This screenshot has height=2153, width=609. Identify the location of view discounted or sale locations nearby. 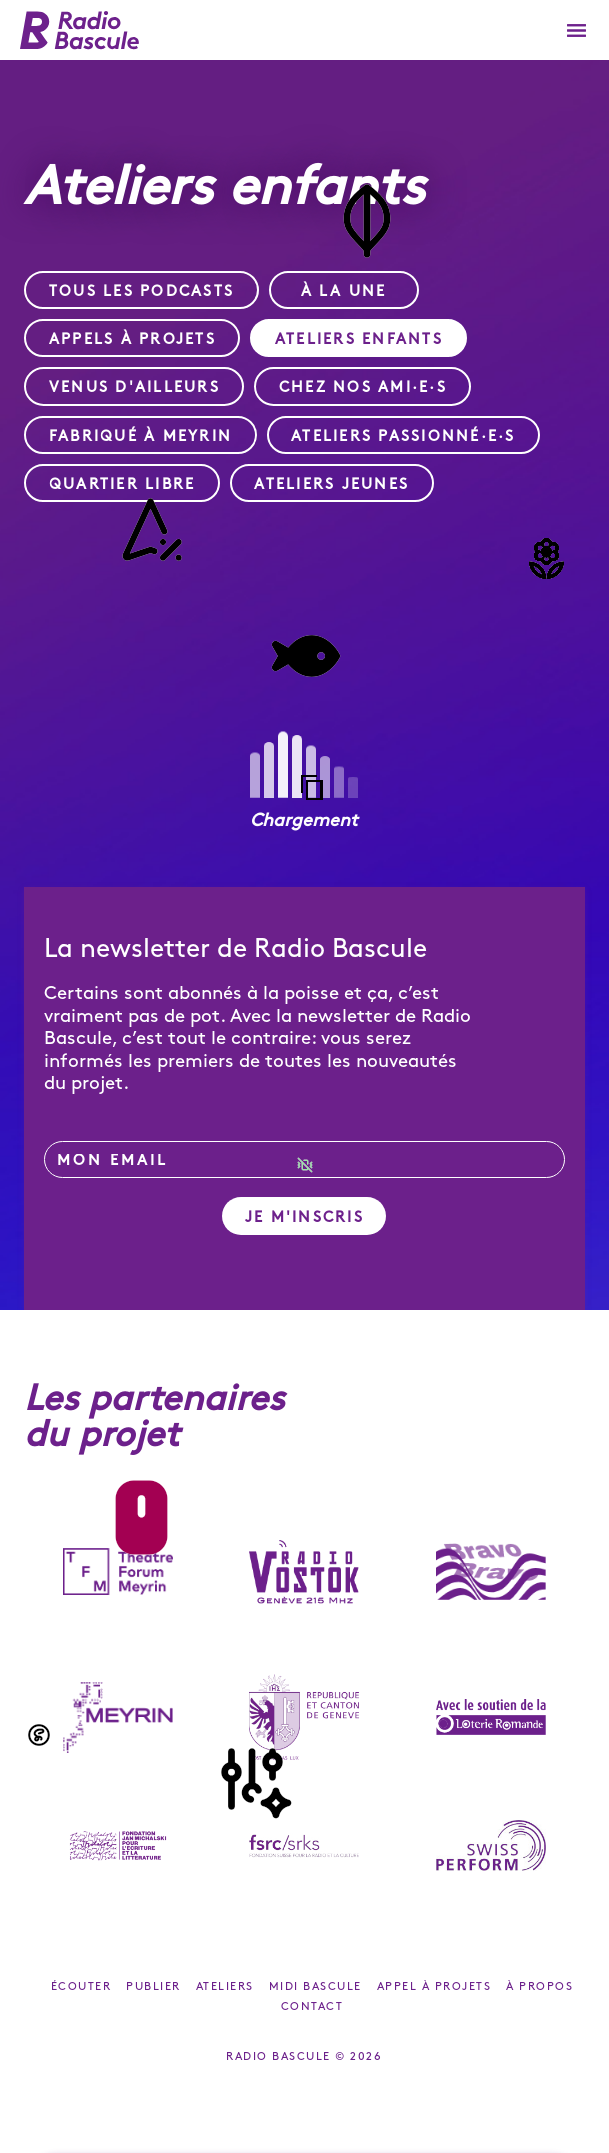
(150, 529).